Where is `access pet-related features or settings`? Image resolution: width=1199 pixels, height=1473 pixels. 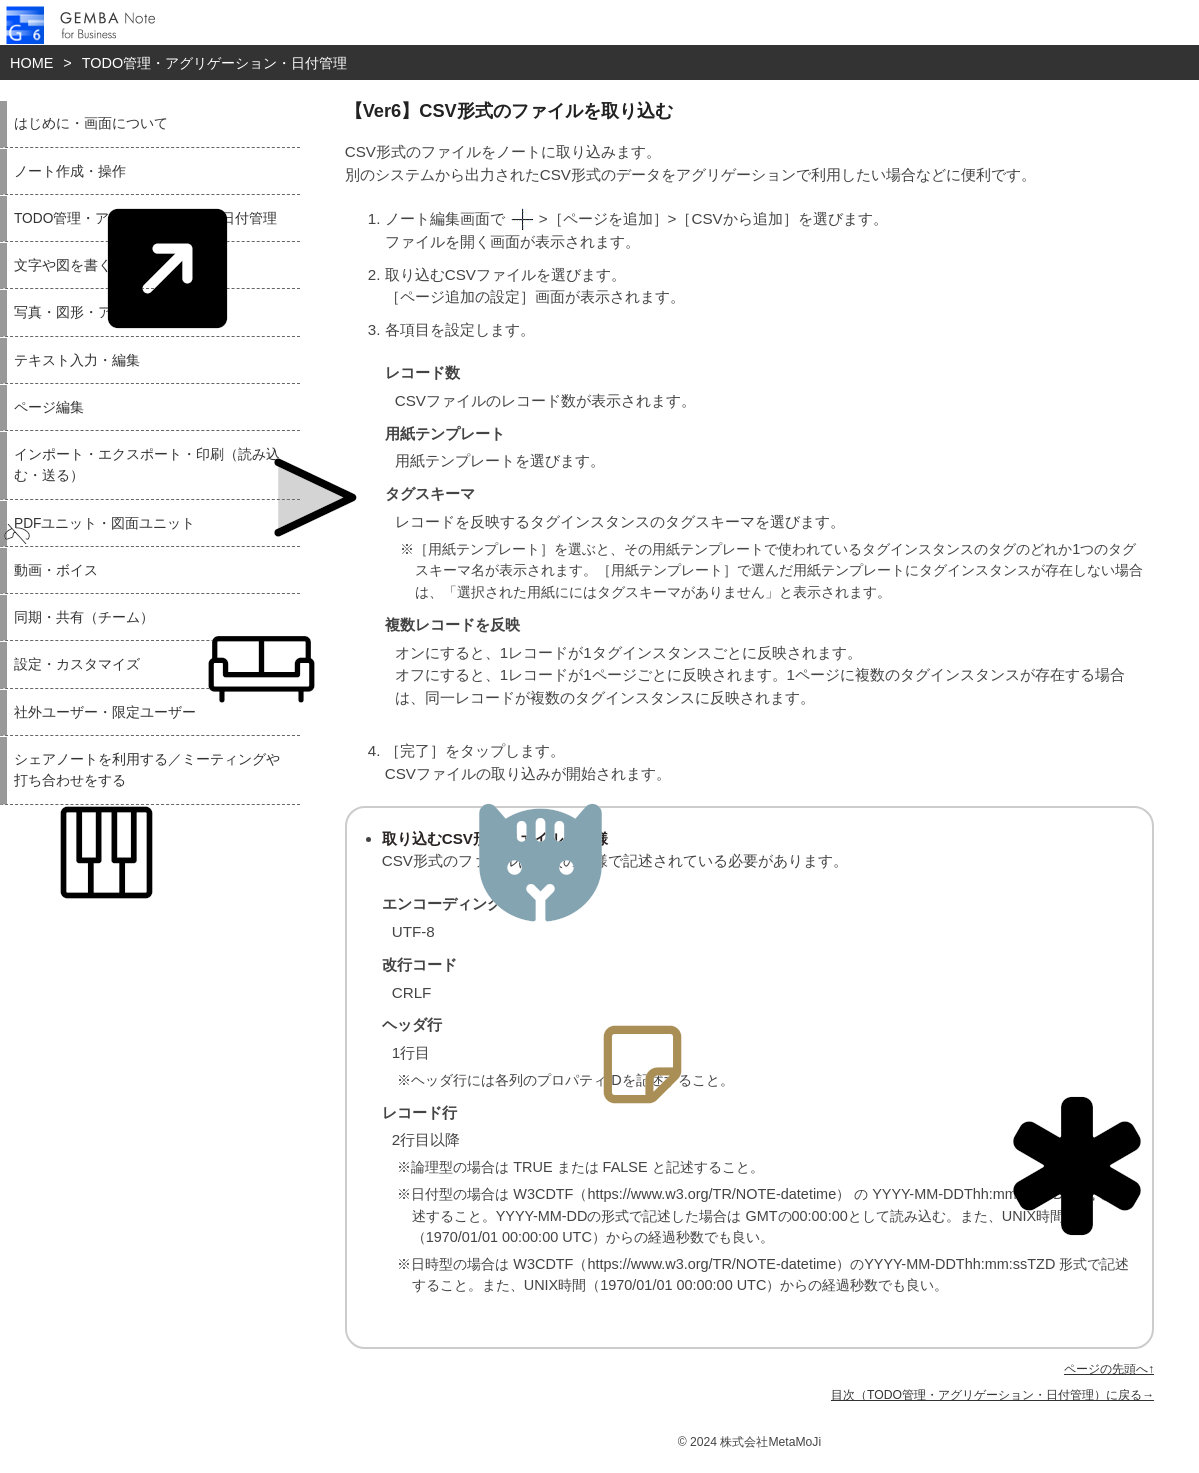 access pet-related features or settings is located at coordinates (540, 860).